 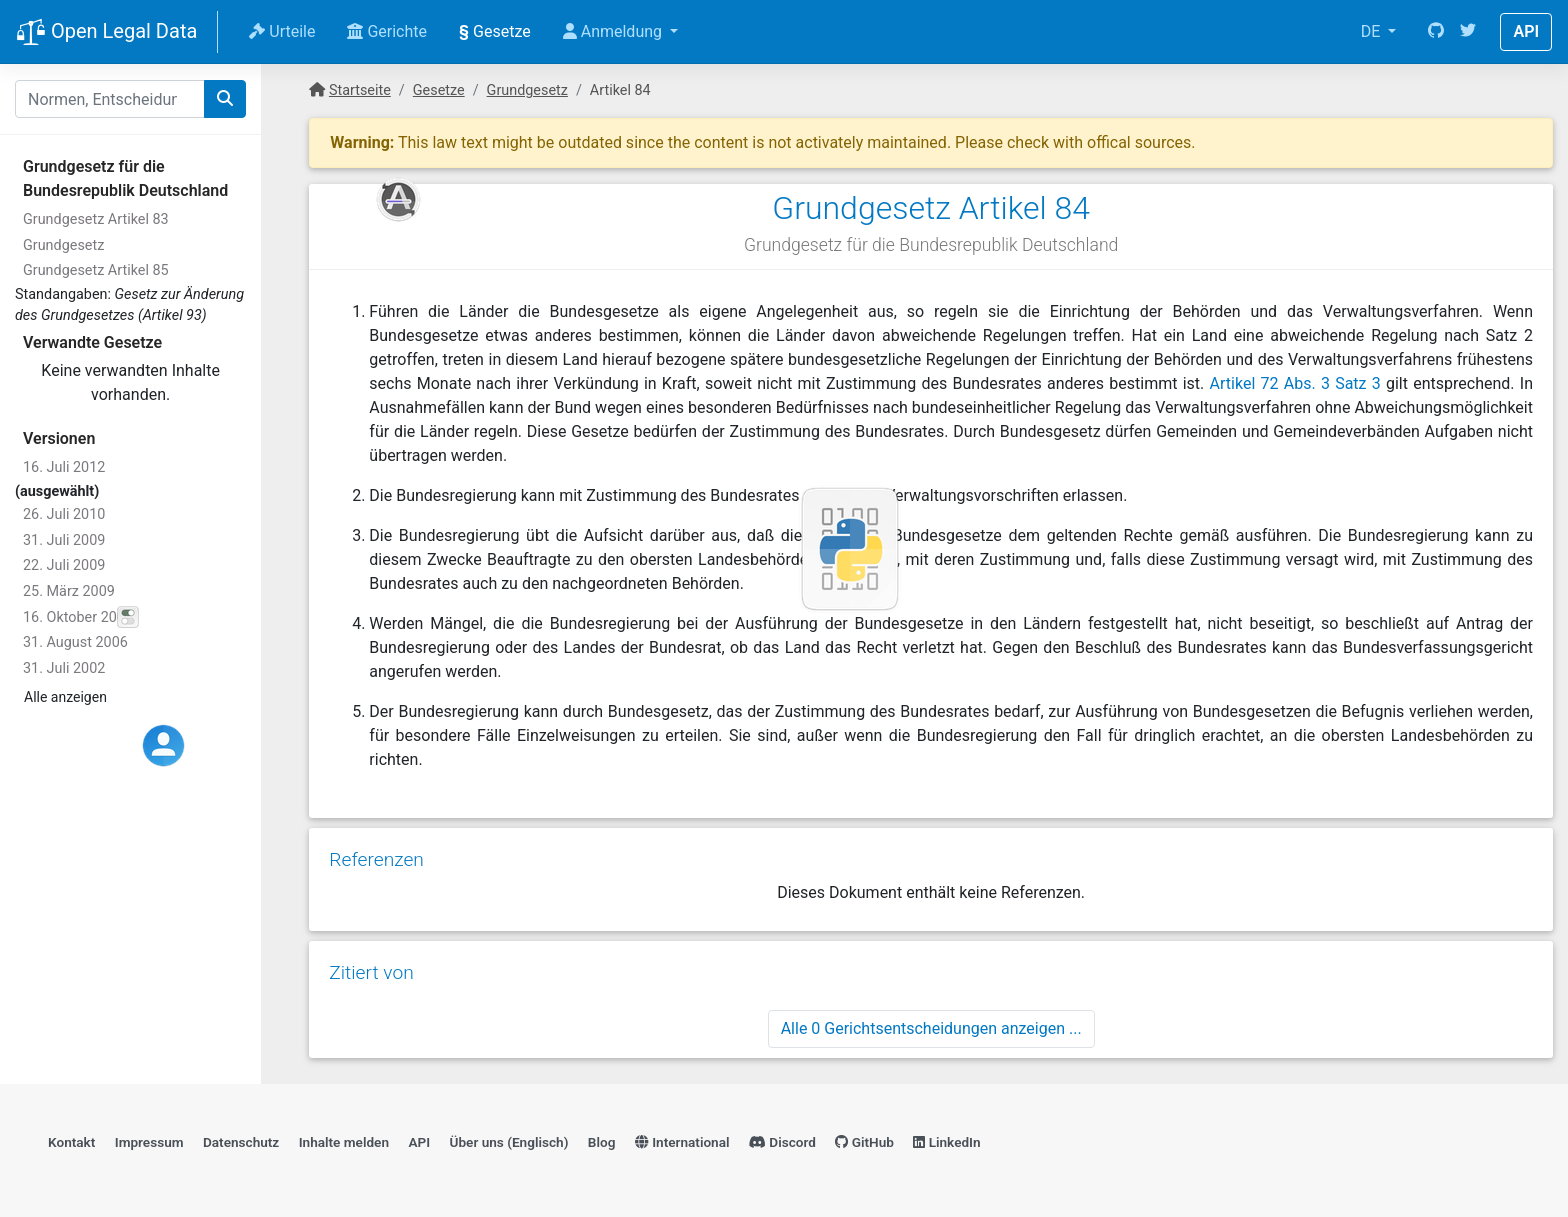 I want to click on python bytecode file (.pyc), so click(x=850, y=549).